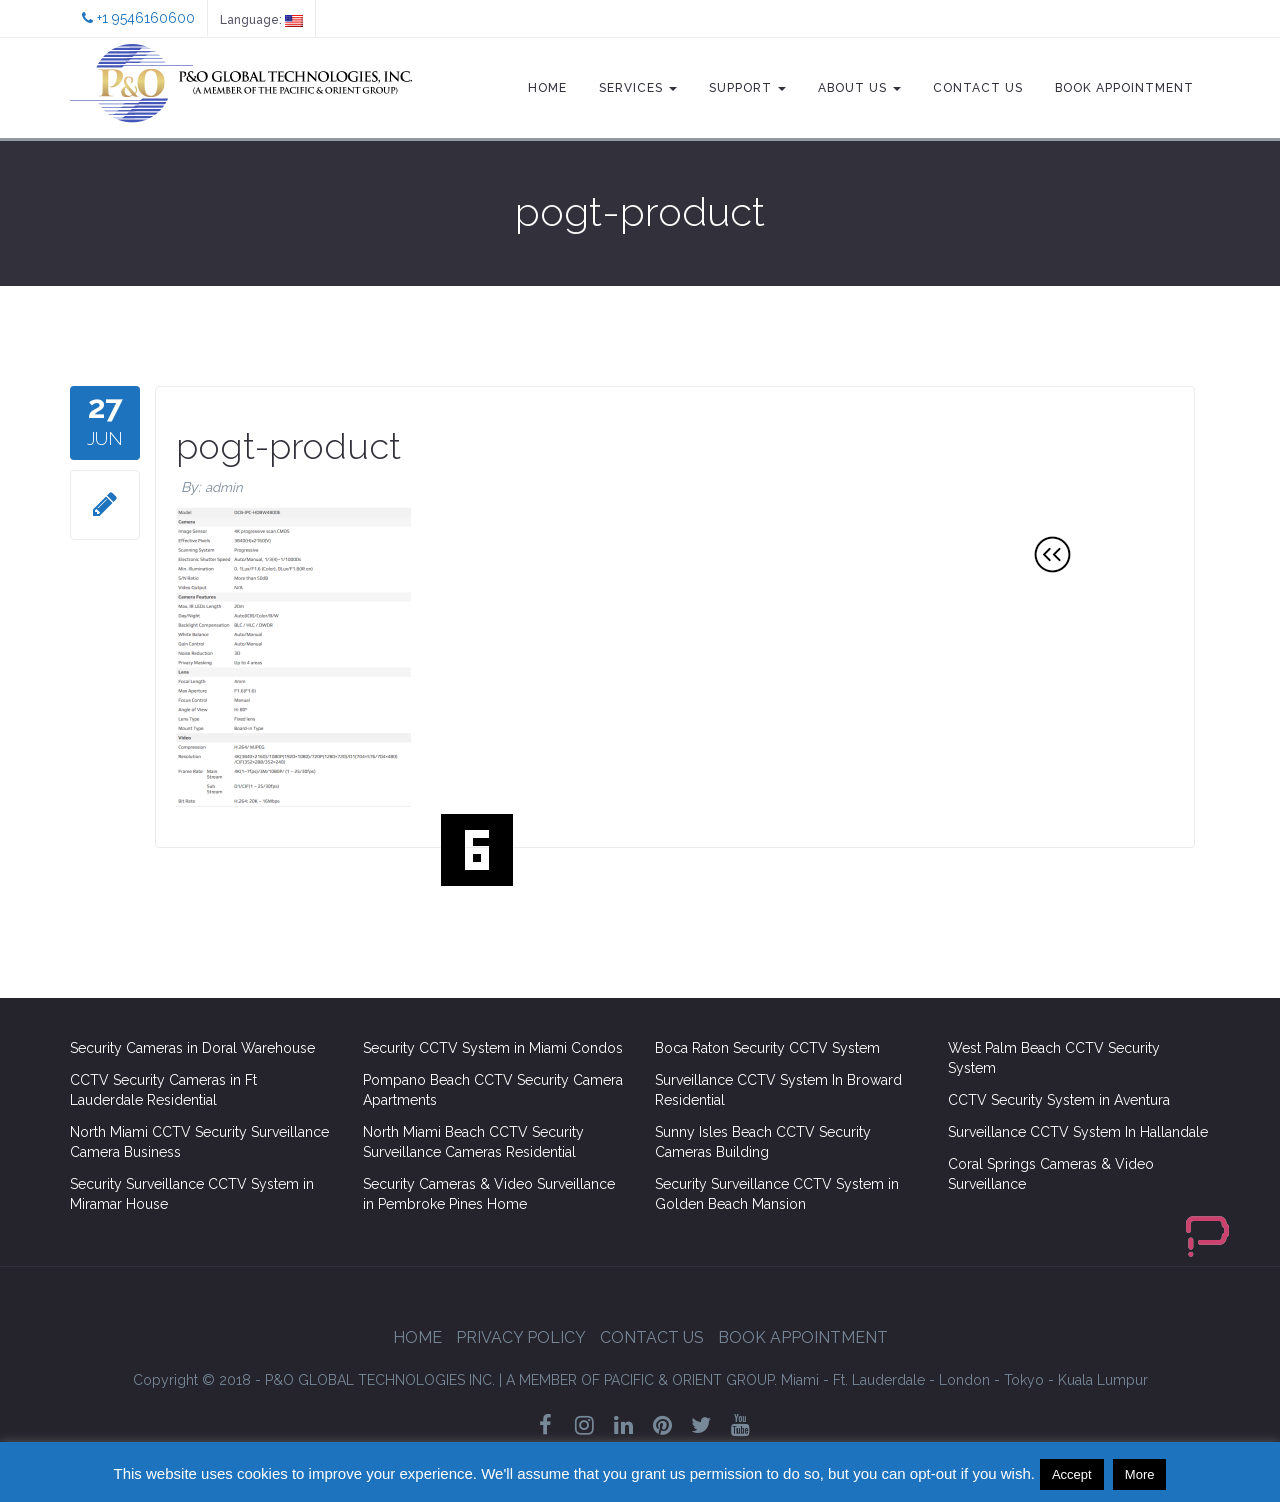  What do you see at coordinates (477, 850) in the screenshot?
I see `indicates step 6 in a multi-step process` at bounding box center [477, 850].